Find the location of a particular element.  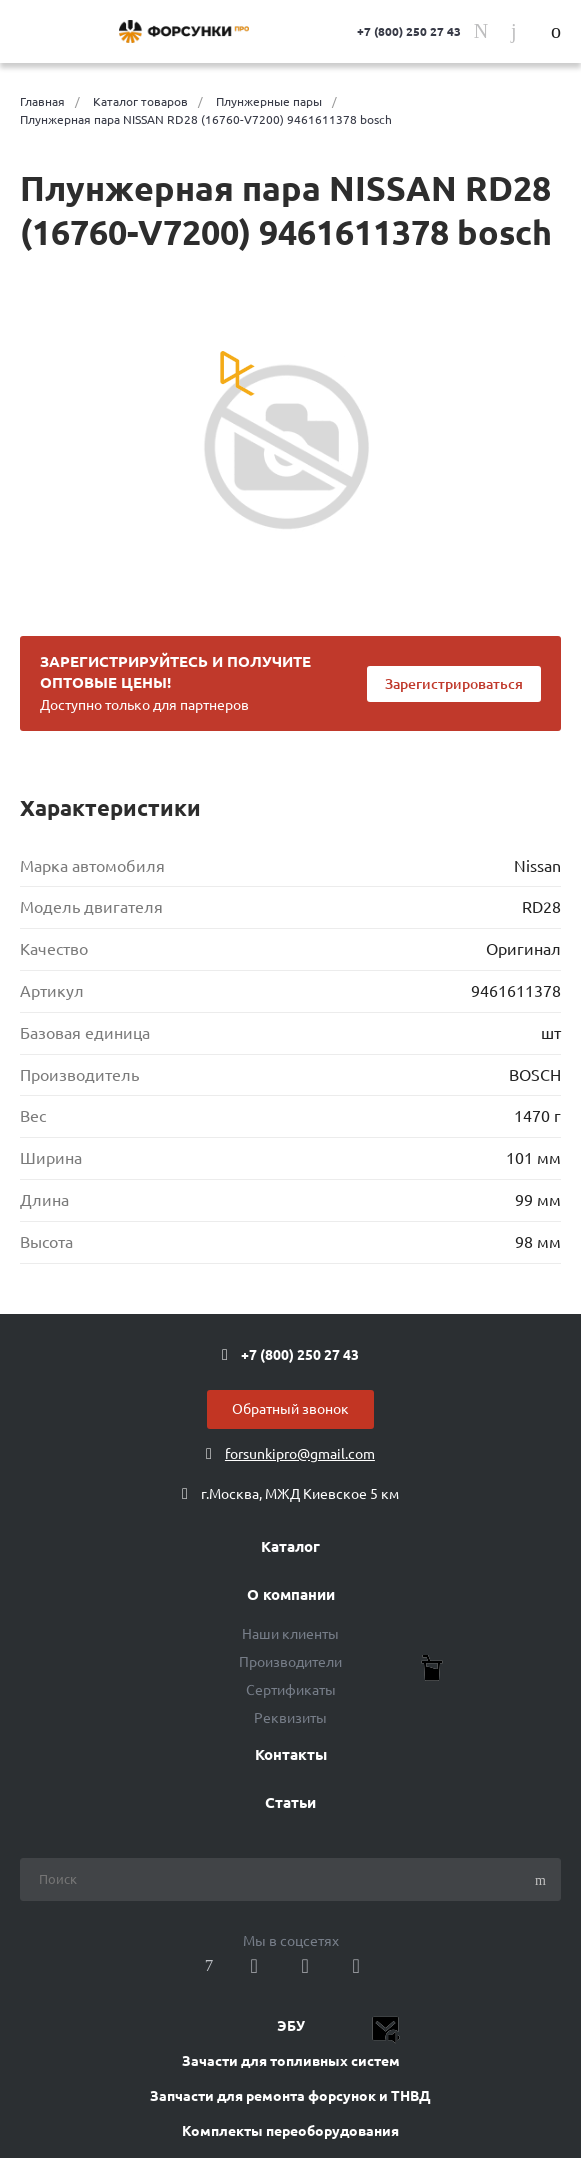

view food and drink options is located at coordinates (432, 1669).